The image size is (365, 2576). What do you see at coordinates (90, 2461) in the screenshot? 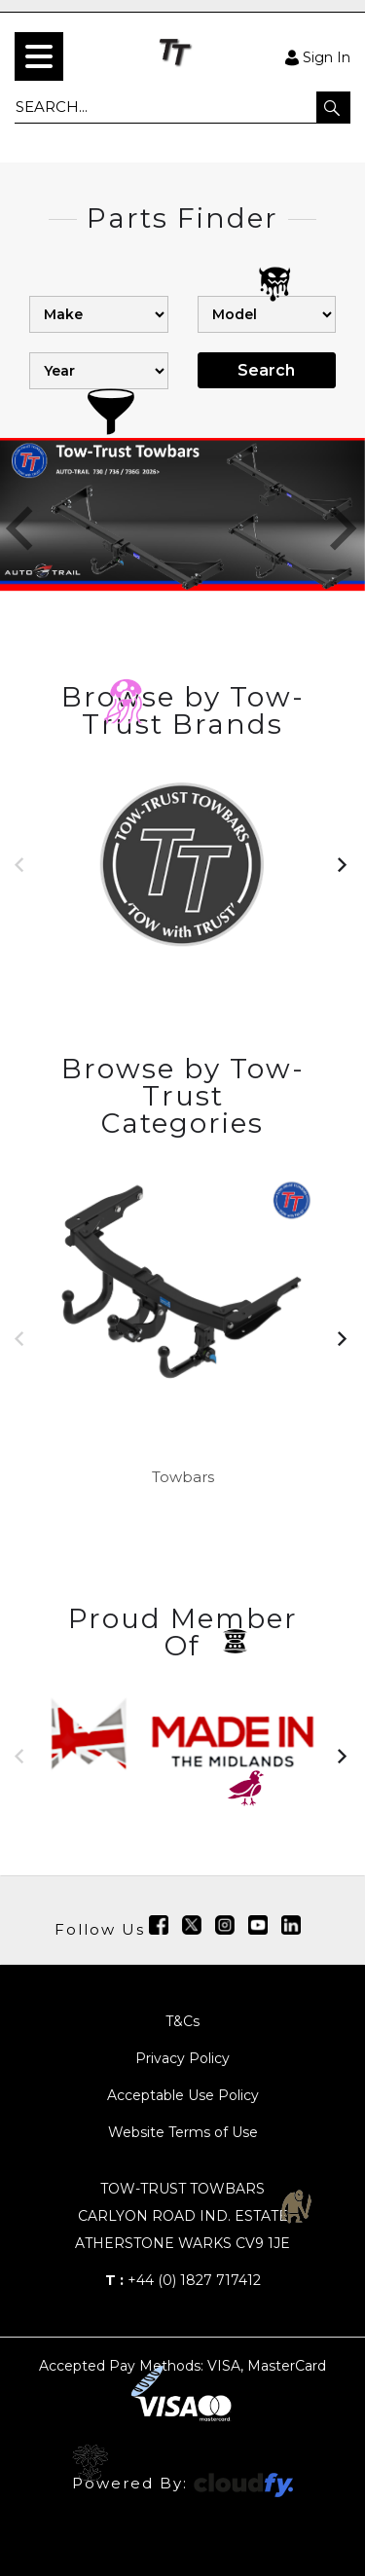
I see `decorative flower icon for nature or garden-themed content` at bounding box center [90, 2461].